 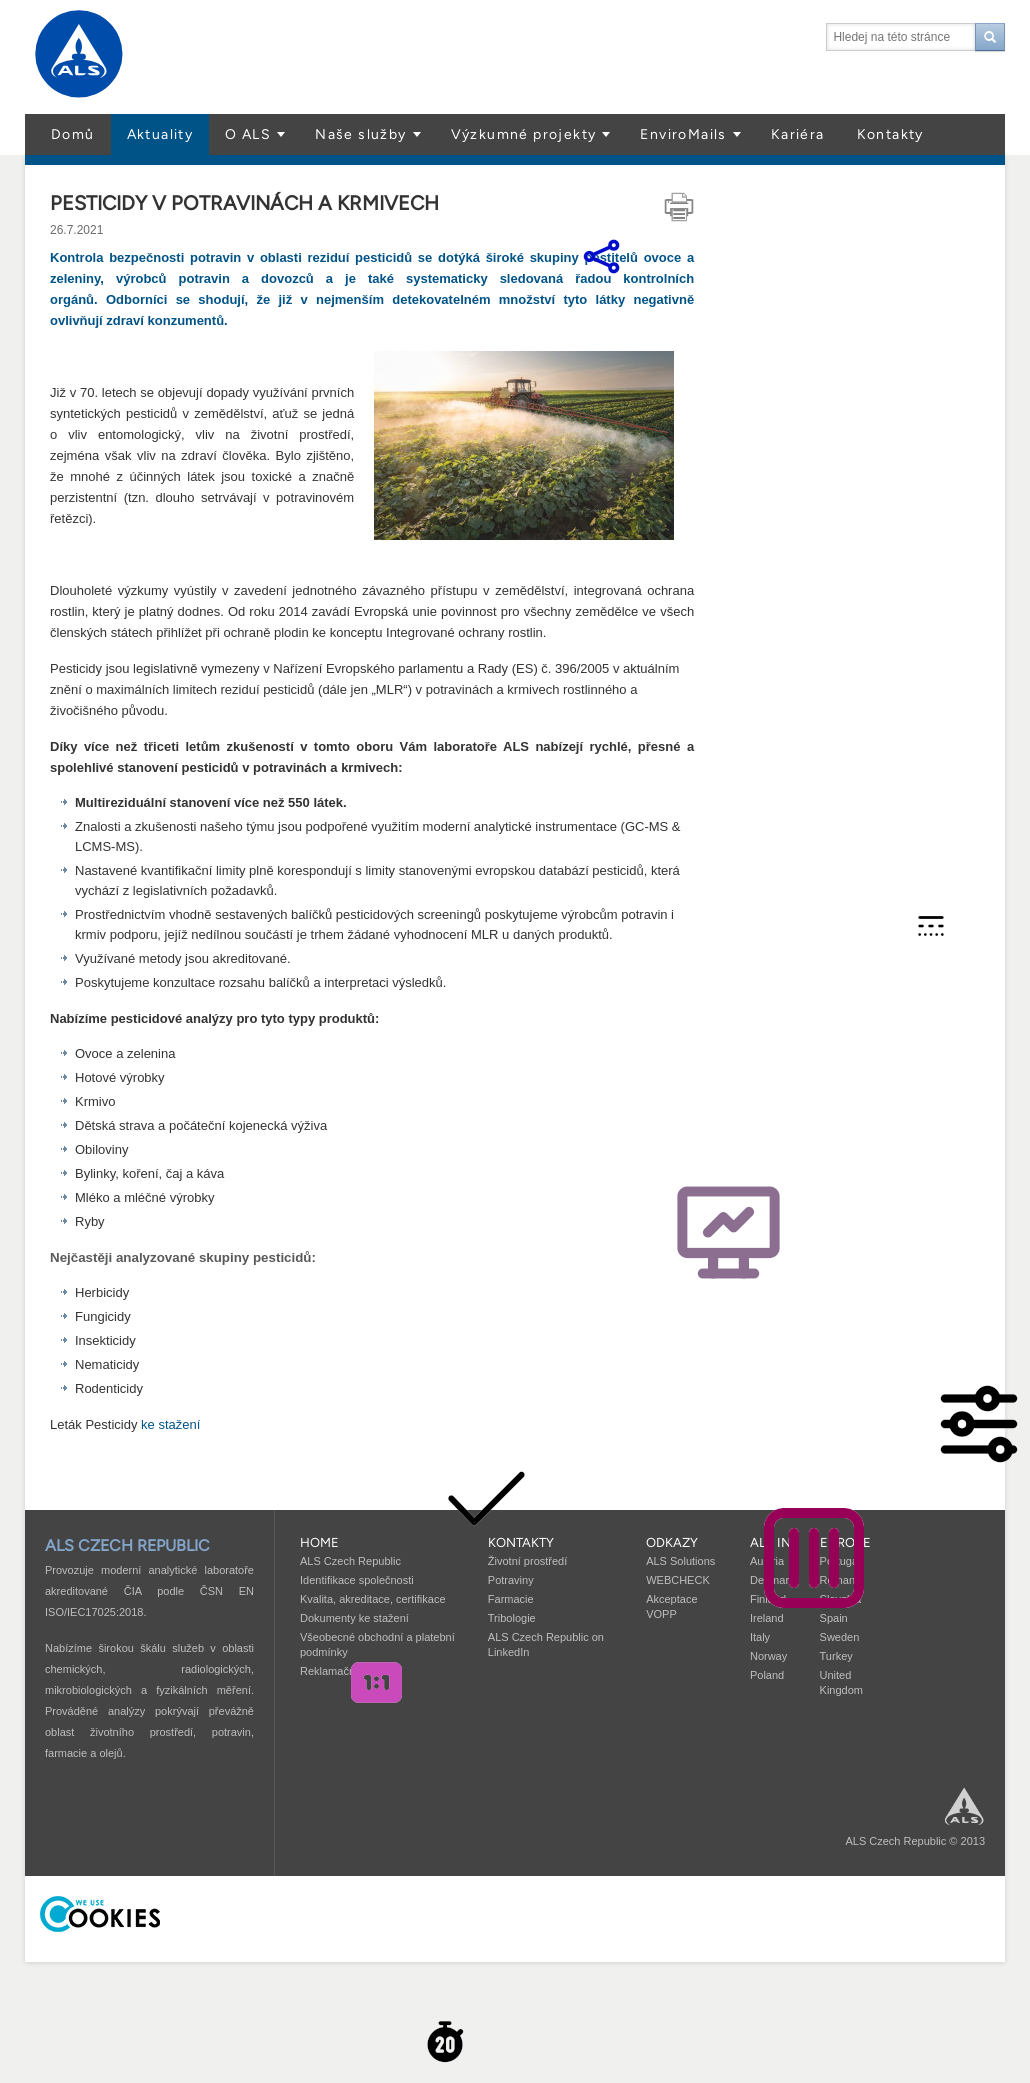 What do you see at coordinates (931, 926) in the screenshot?
I see `select border line style` at bounding box center [931, 926].